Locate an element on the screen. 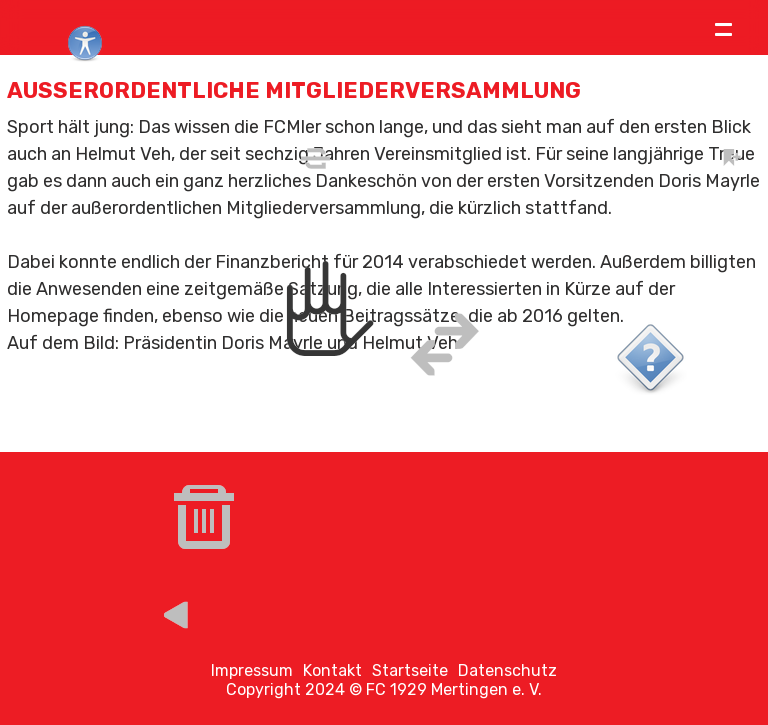 This screenshot has height=725, width=768. indicates a help or information dialog is located at coordinates (650, 358).